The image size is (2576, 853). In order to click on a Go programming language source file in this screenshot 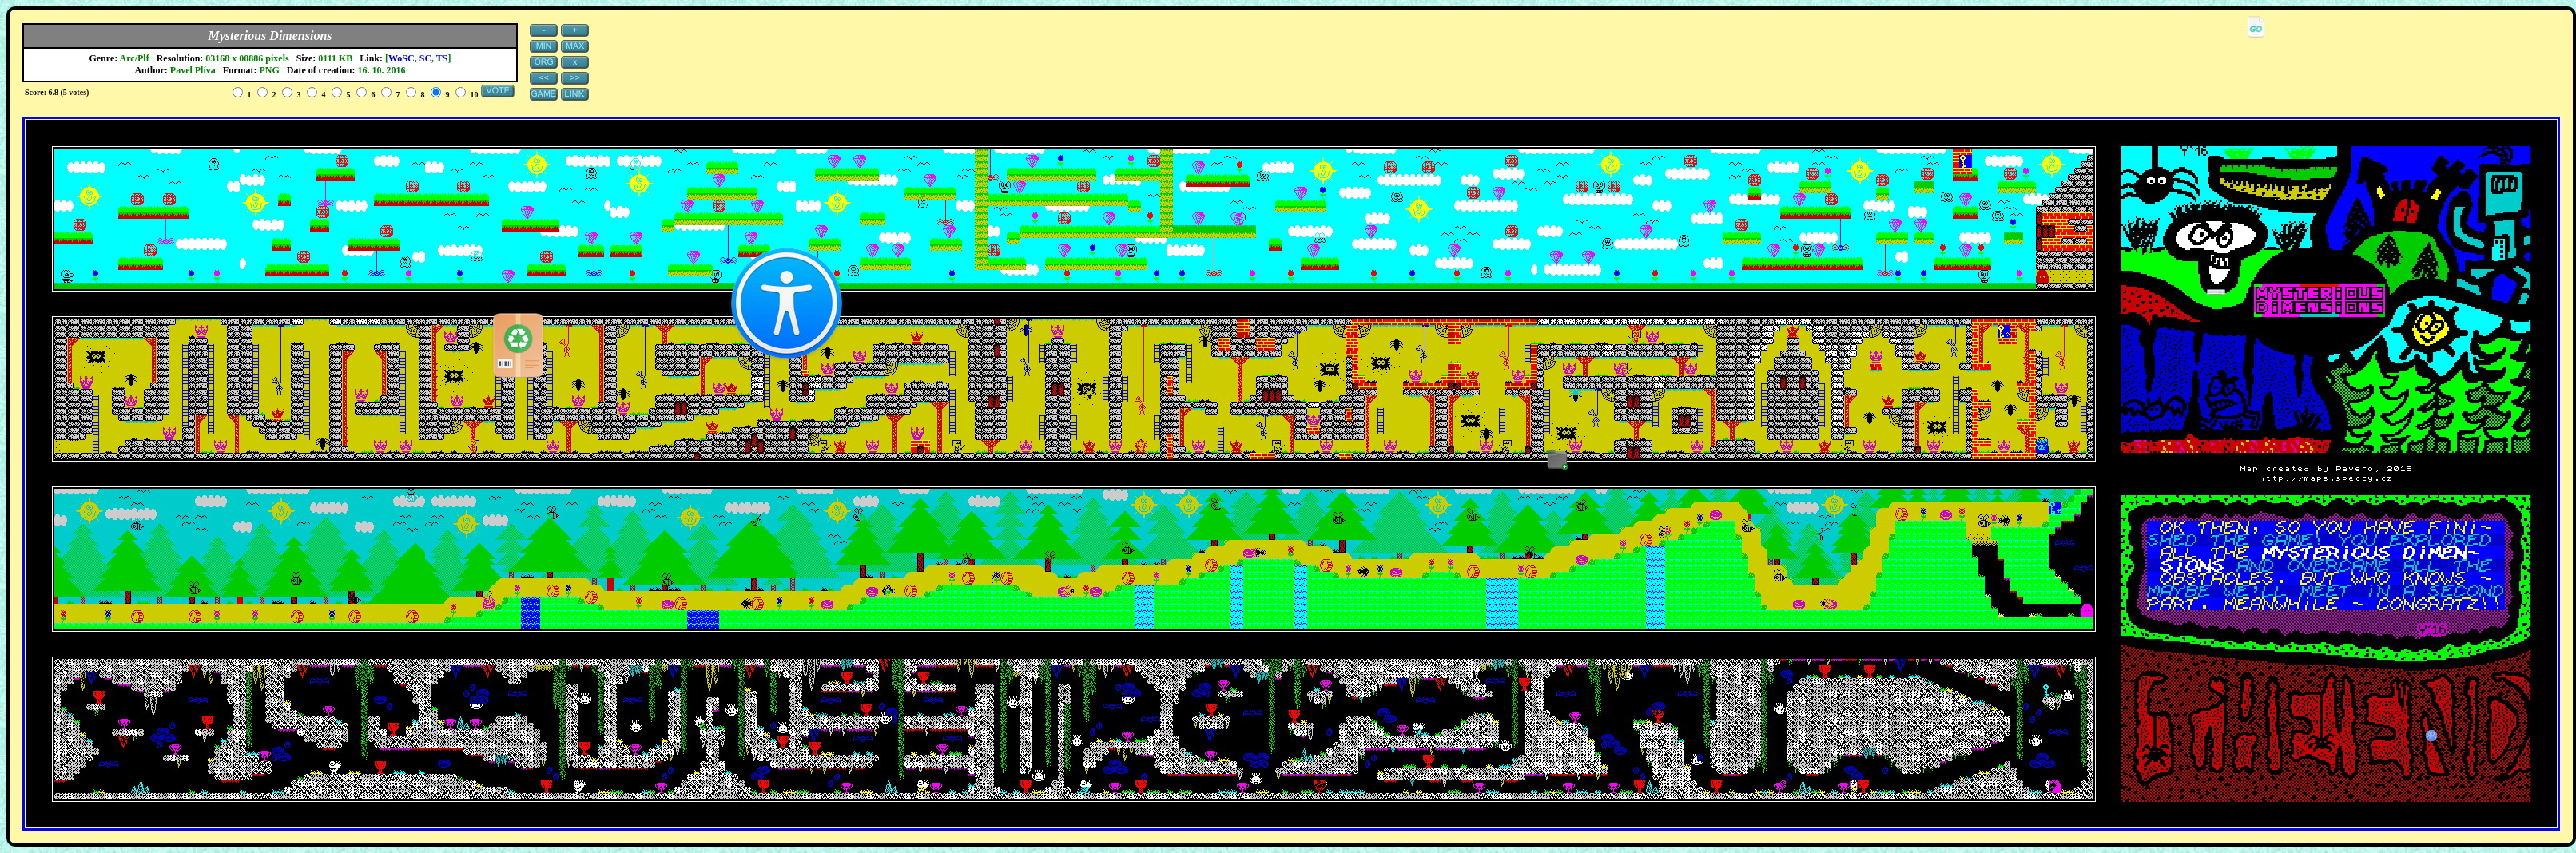, I will do `click(2256, 26)`.